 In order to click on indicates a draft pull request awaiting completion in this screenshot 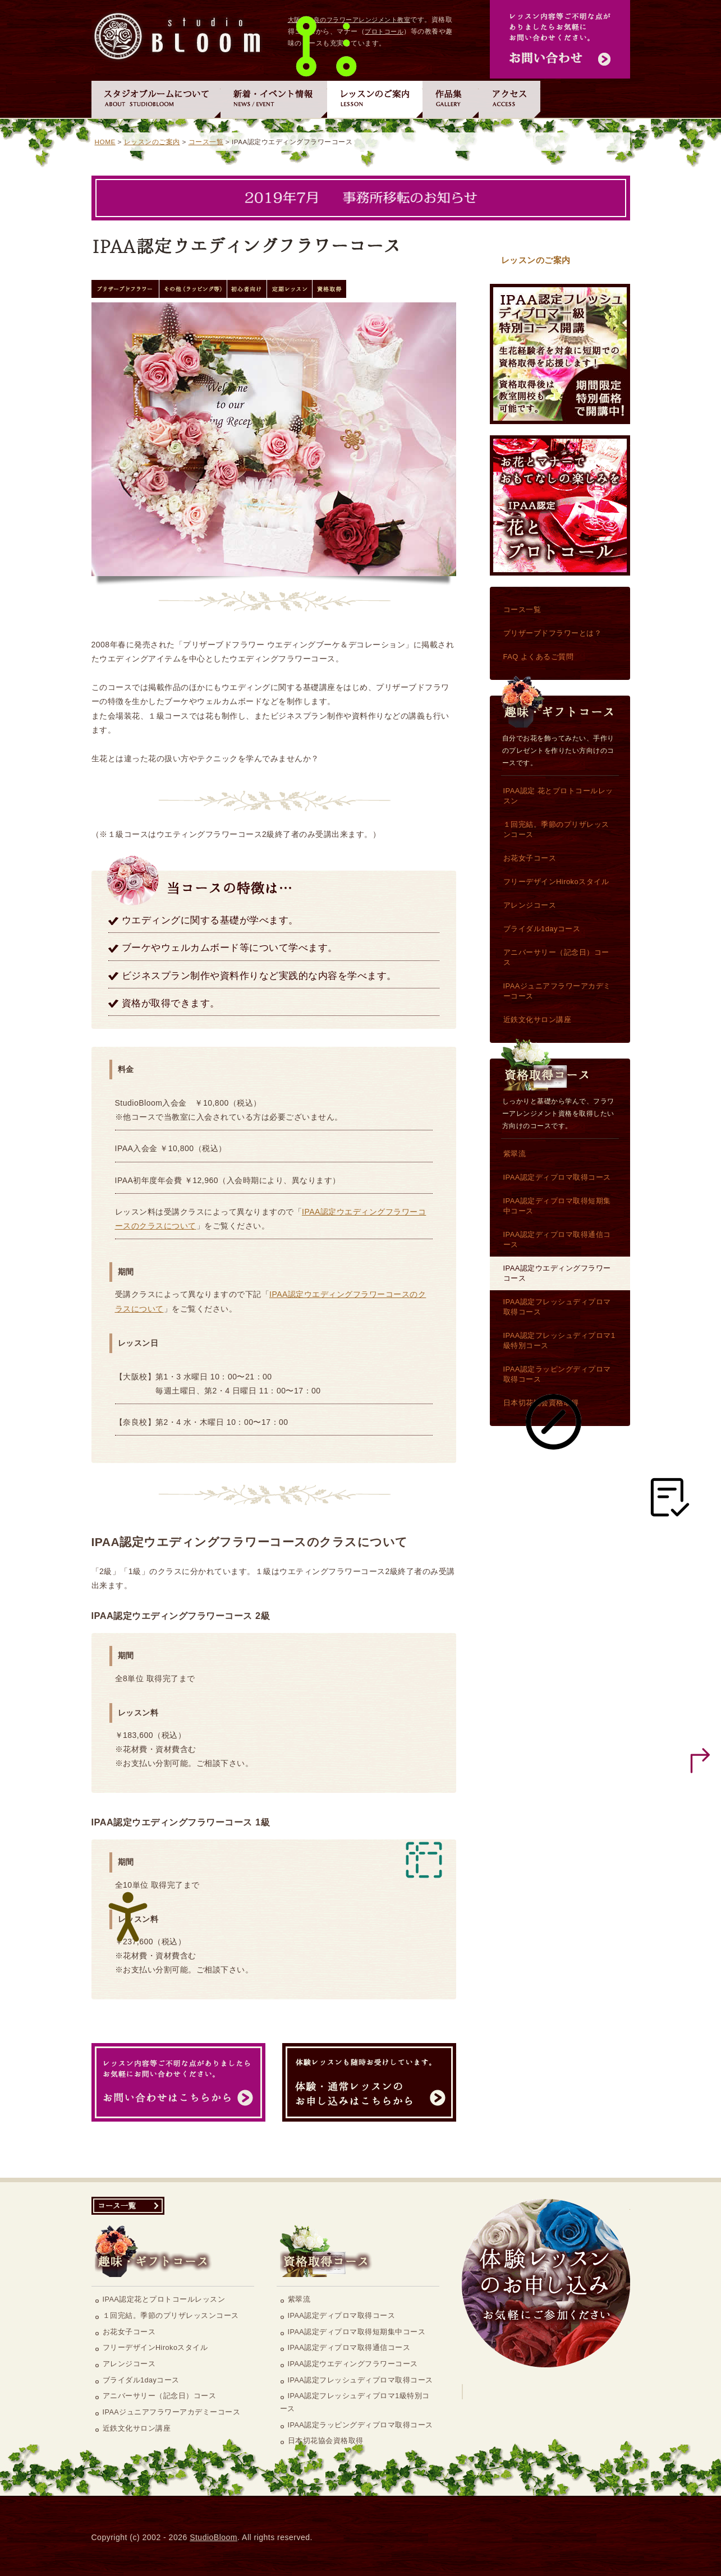, I will do `click(326, 46)`.